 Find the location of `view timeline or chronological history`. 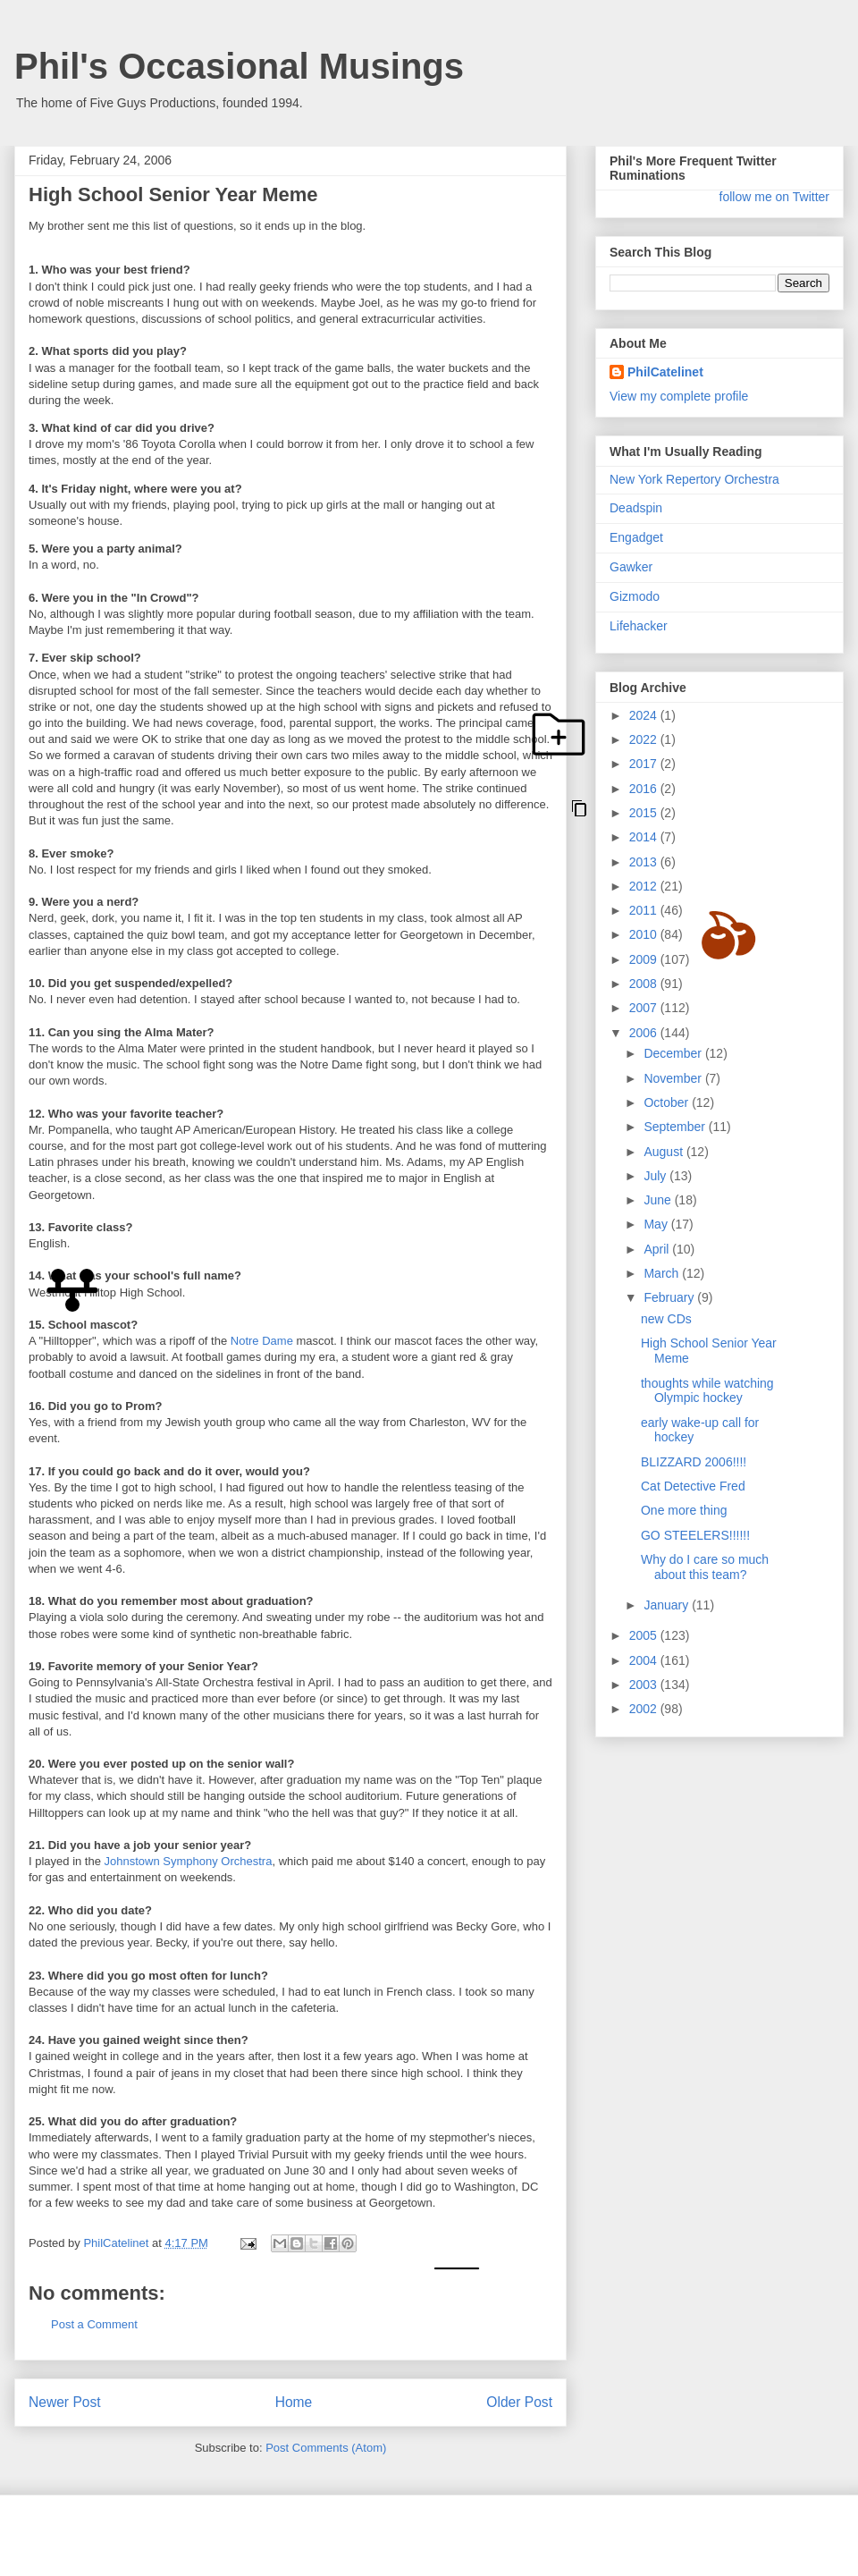

view timeline or chronological history is located at coordinates (72, 1290).